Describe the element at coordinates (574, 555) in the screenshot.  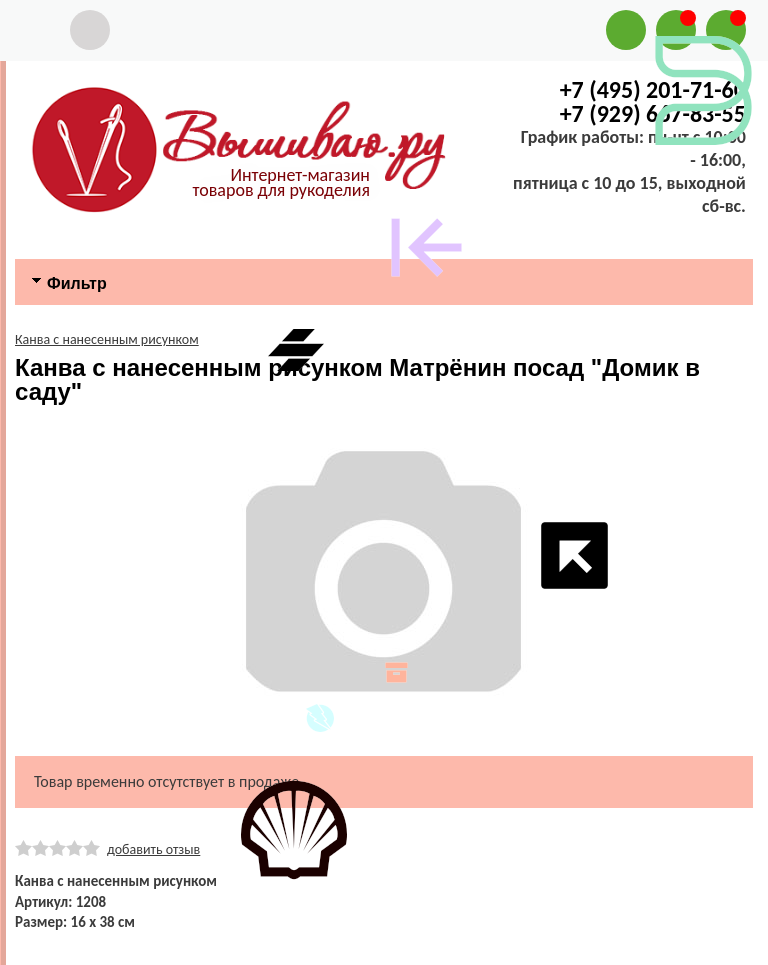
I see `navigate back to previous section` at that location.